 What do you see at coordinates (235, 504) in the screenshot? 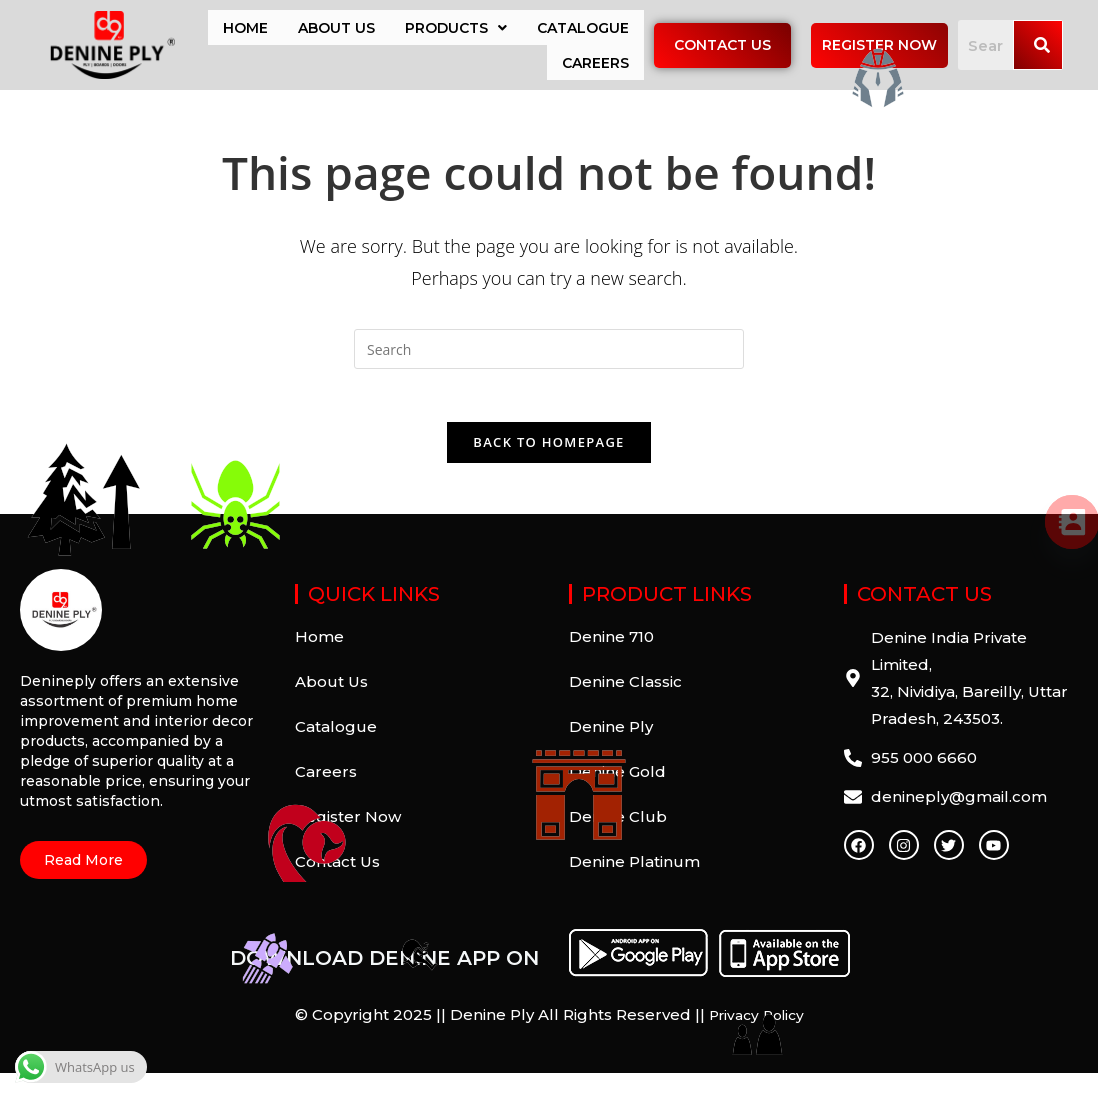
I see `spider enemy or creature in a game interface` at bounding box center [235, 504].